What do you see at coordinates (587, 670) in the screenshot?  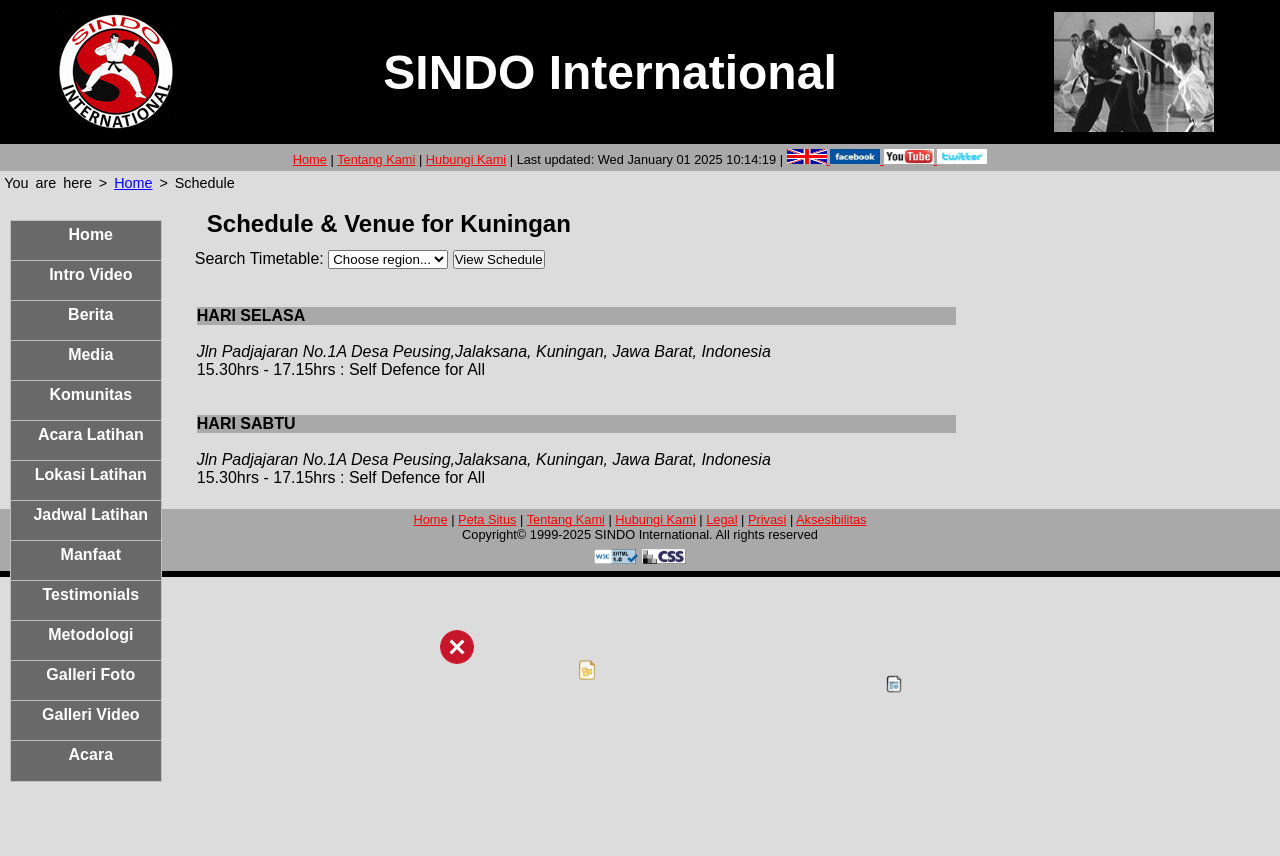 I see `libreoffice draw document file` at bounding box center [587, 670].